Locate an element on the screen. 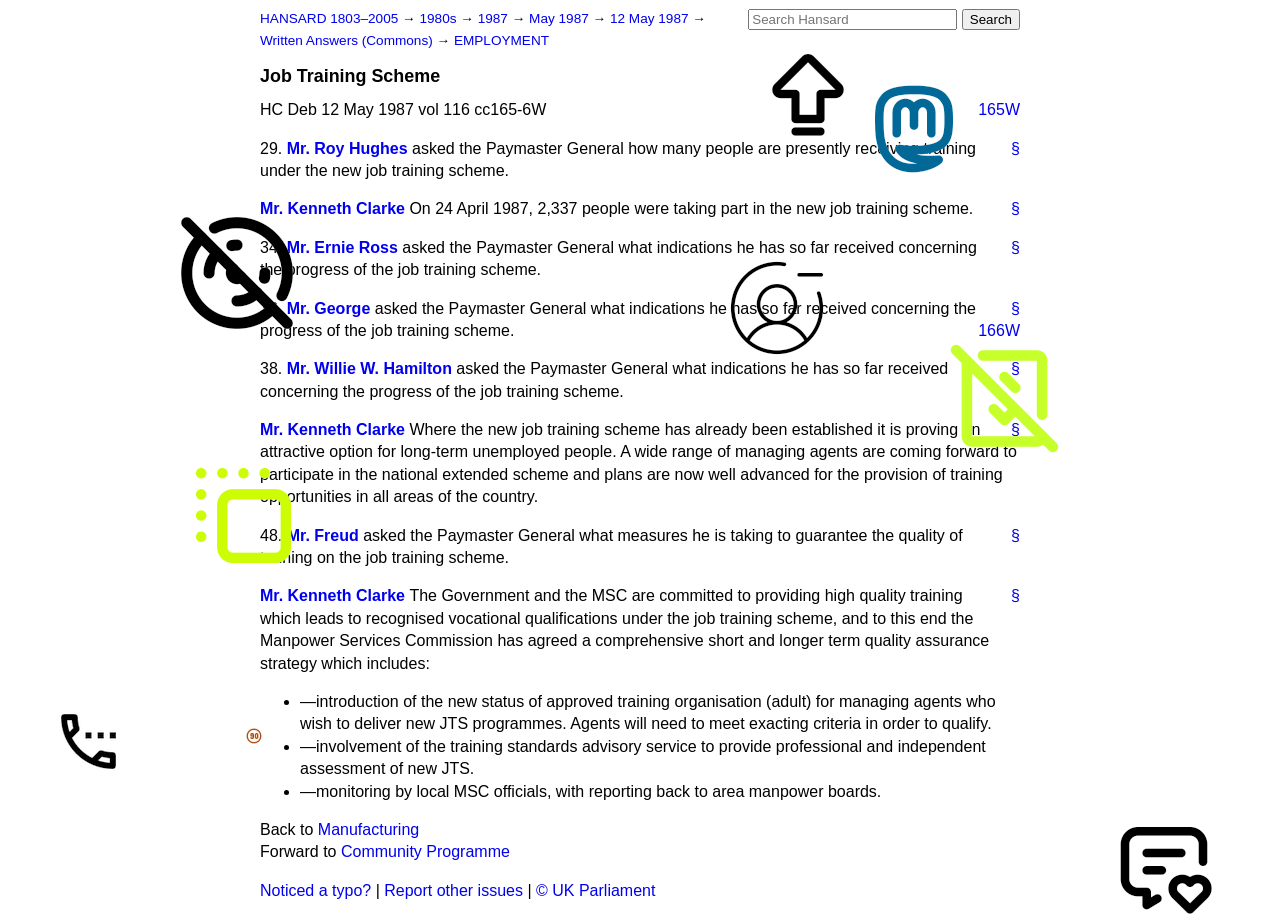  disc or media playback unavailable is located at coordinates (237, 273).